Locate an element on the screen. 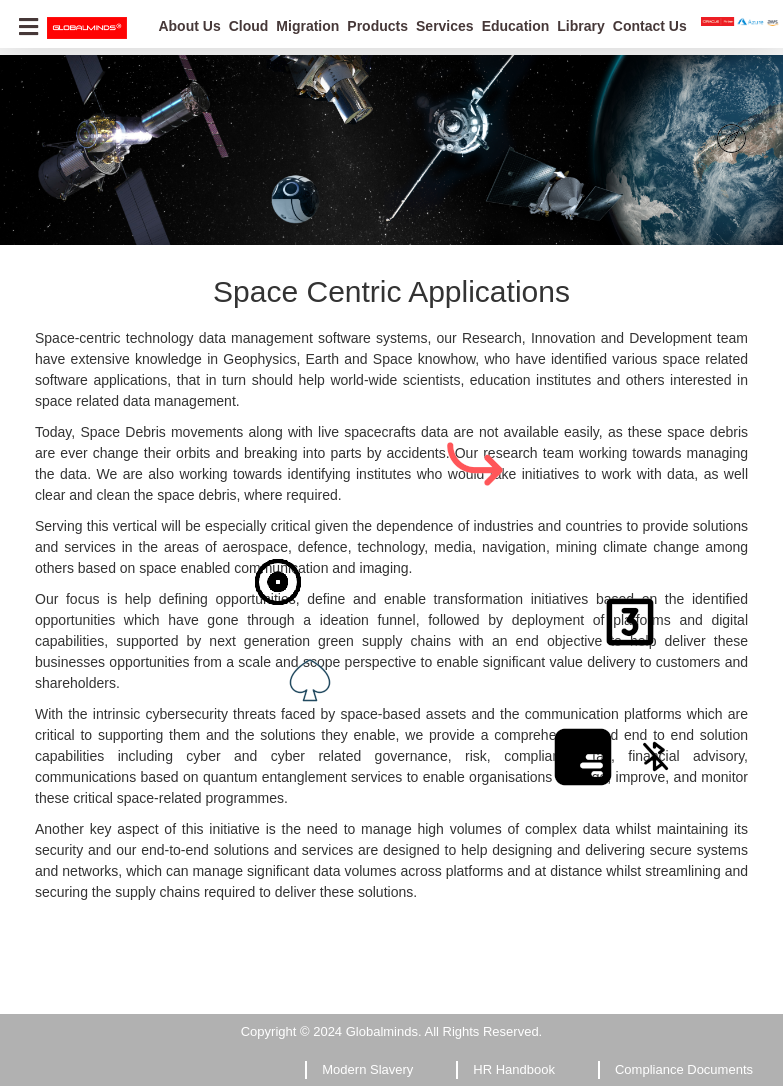 This screenshot has height=1086, width=783. indicates step three in a numbered sequence is located at coordinates (630, 622).